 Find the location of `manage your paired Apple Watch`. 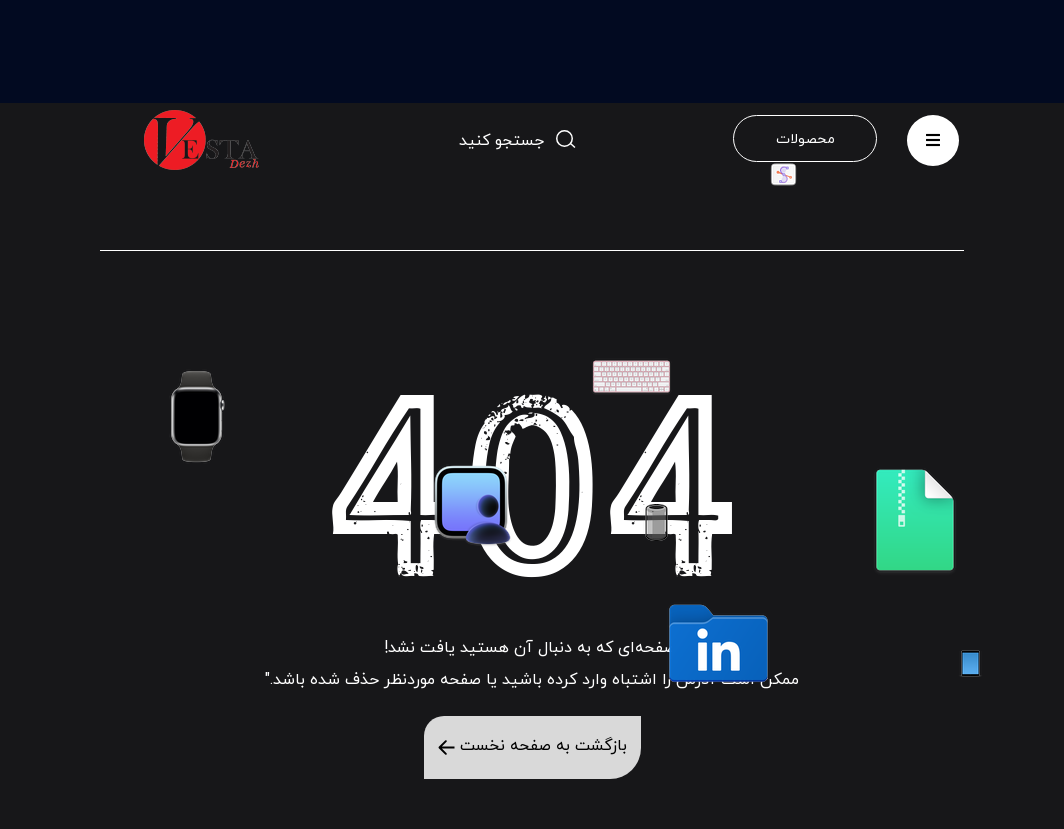

manage your paired Apple Watch is located at coordinates (196, 416).